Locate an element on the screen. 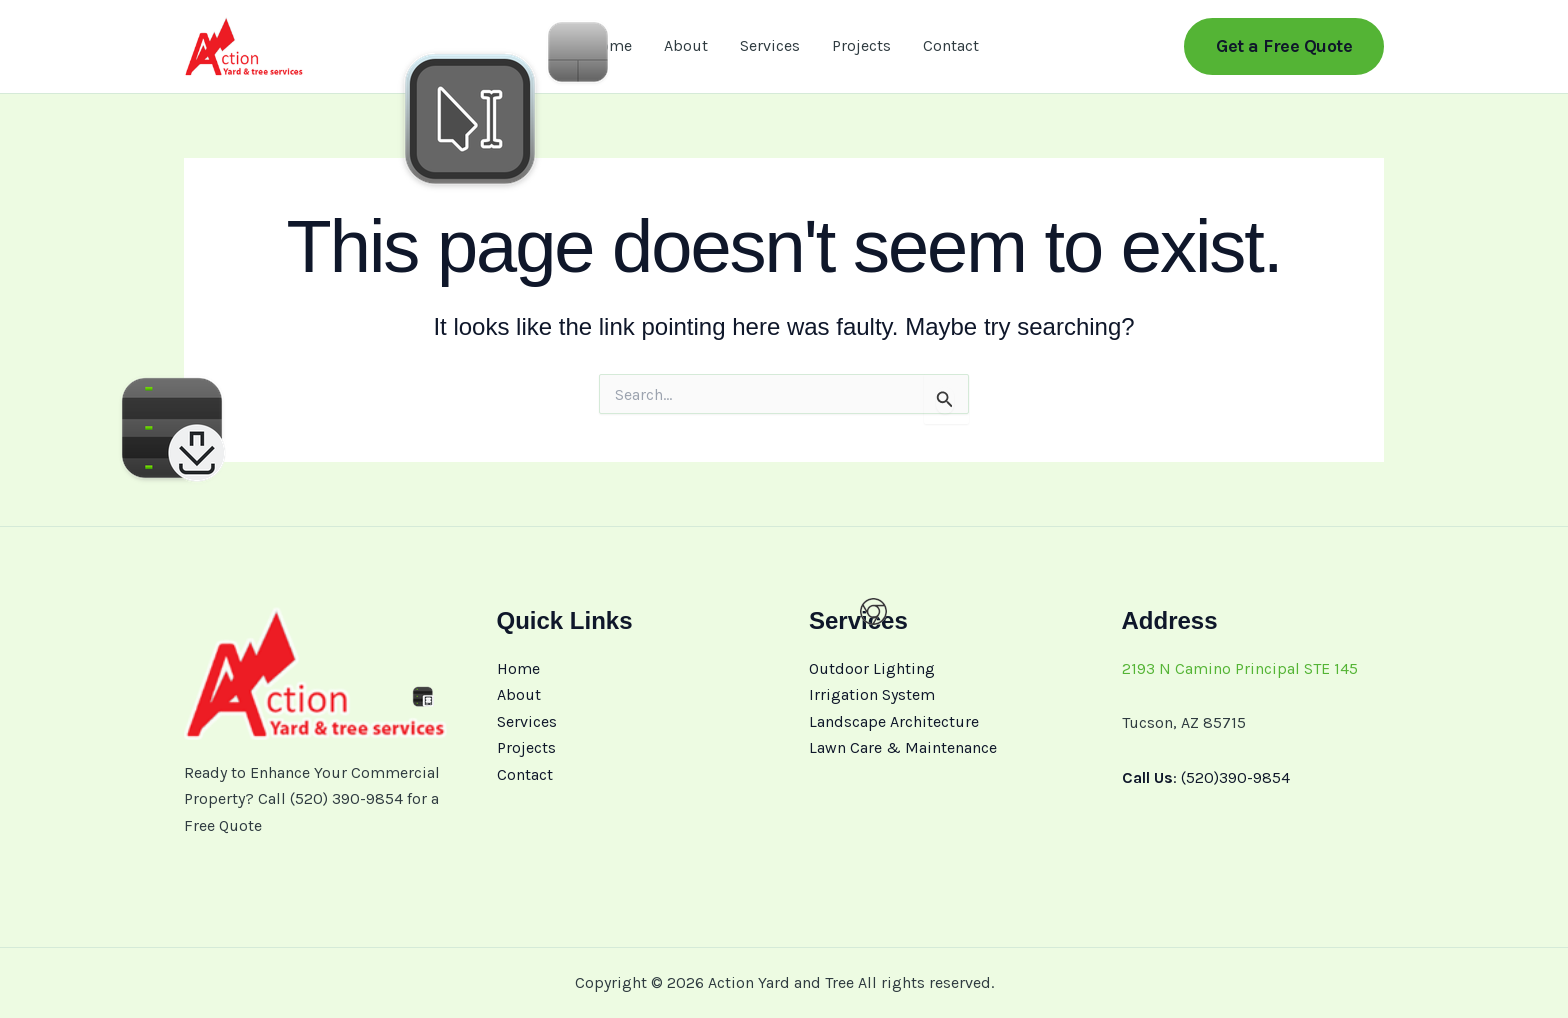  configure iSCSI storage network settings is located at coordinates (423, 697).